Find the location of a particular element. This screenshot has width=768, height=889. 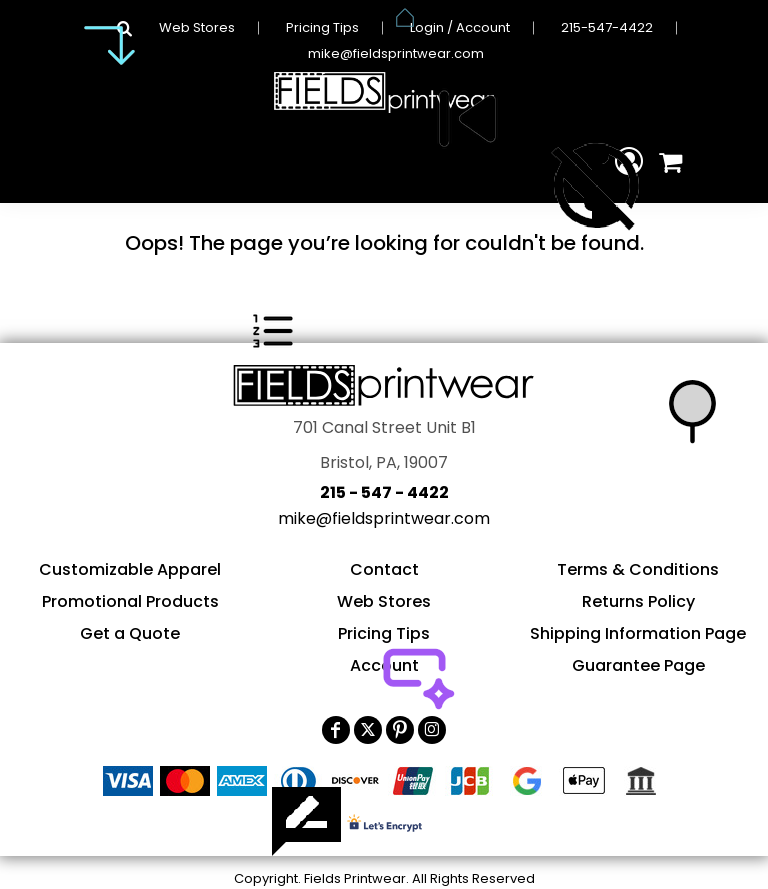

write a review or rating is located at coordinates (306, 821).